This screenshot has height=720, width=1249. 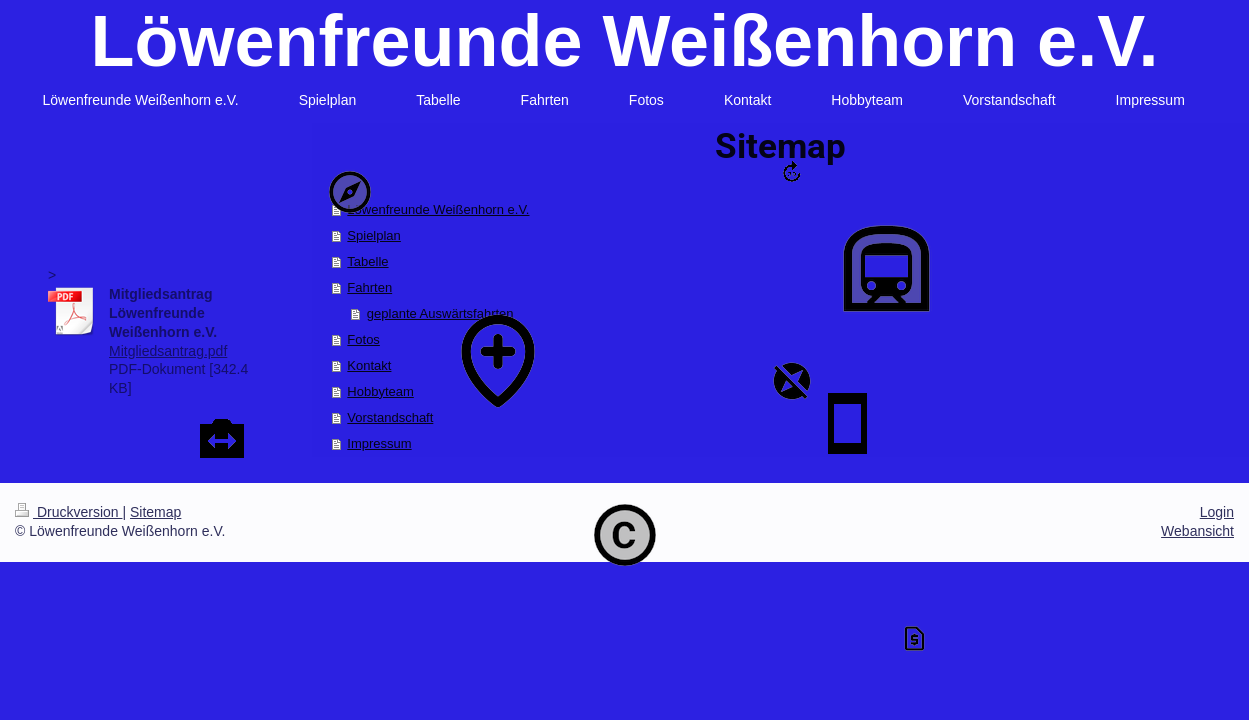 What do you see at coordinates (350, 192) in the screenshot?
I see `explore nearby places or content` at bounding box center [350, 192].